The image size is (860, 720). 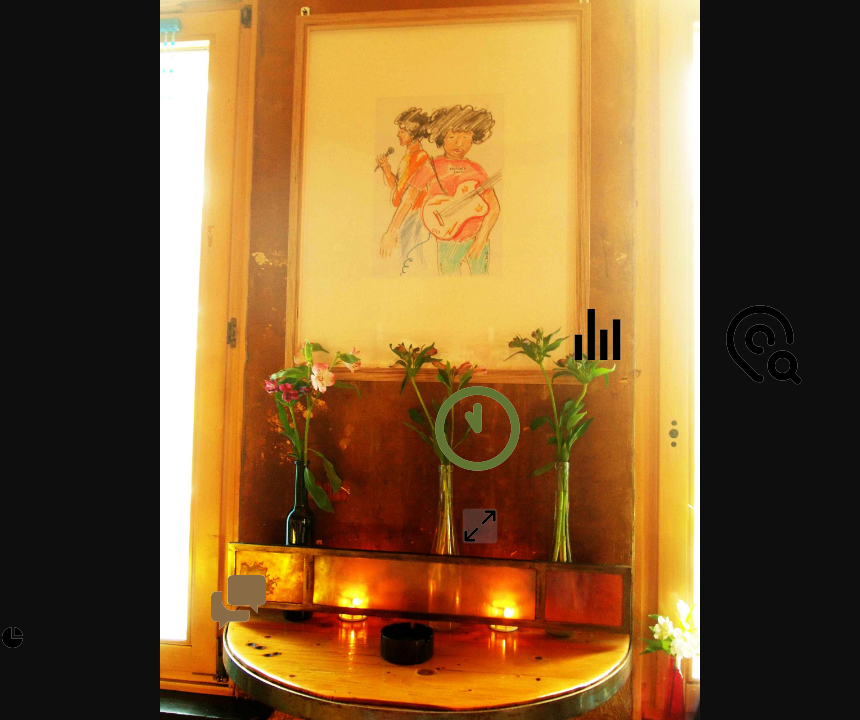 I want to click on view analytics or statistics, so click(x=597, y=334).